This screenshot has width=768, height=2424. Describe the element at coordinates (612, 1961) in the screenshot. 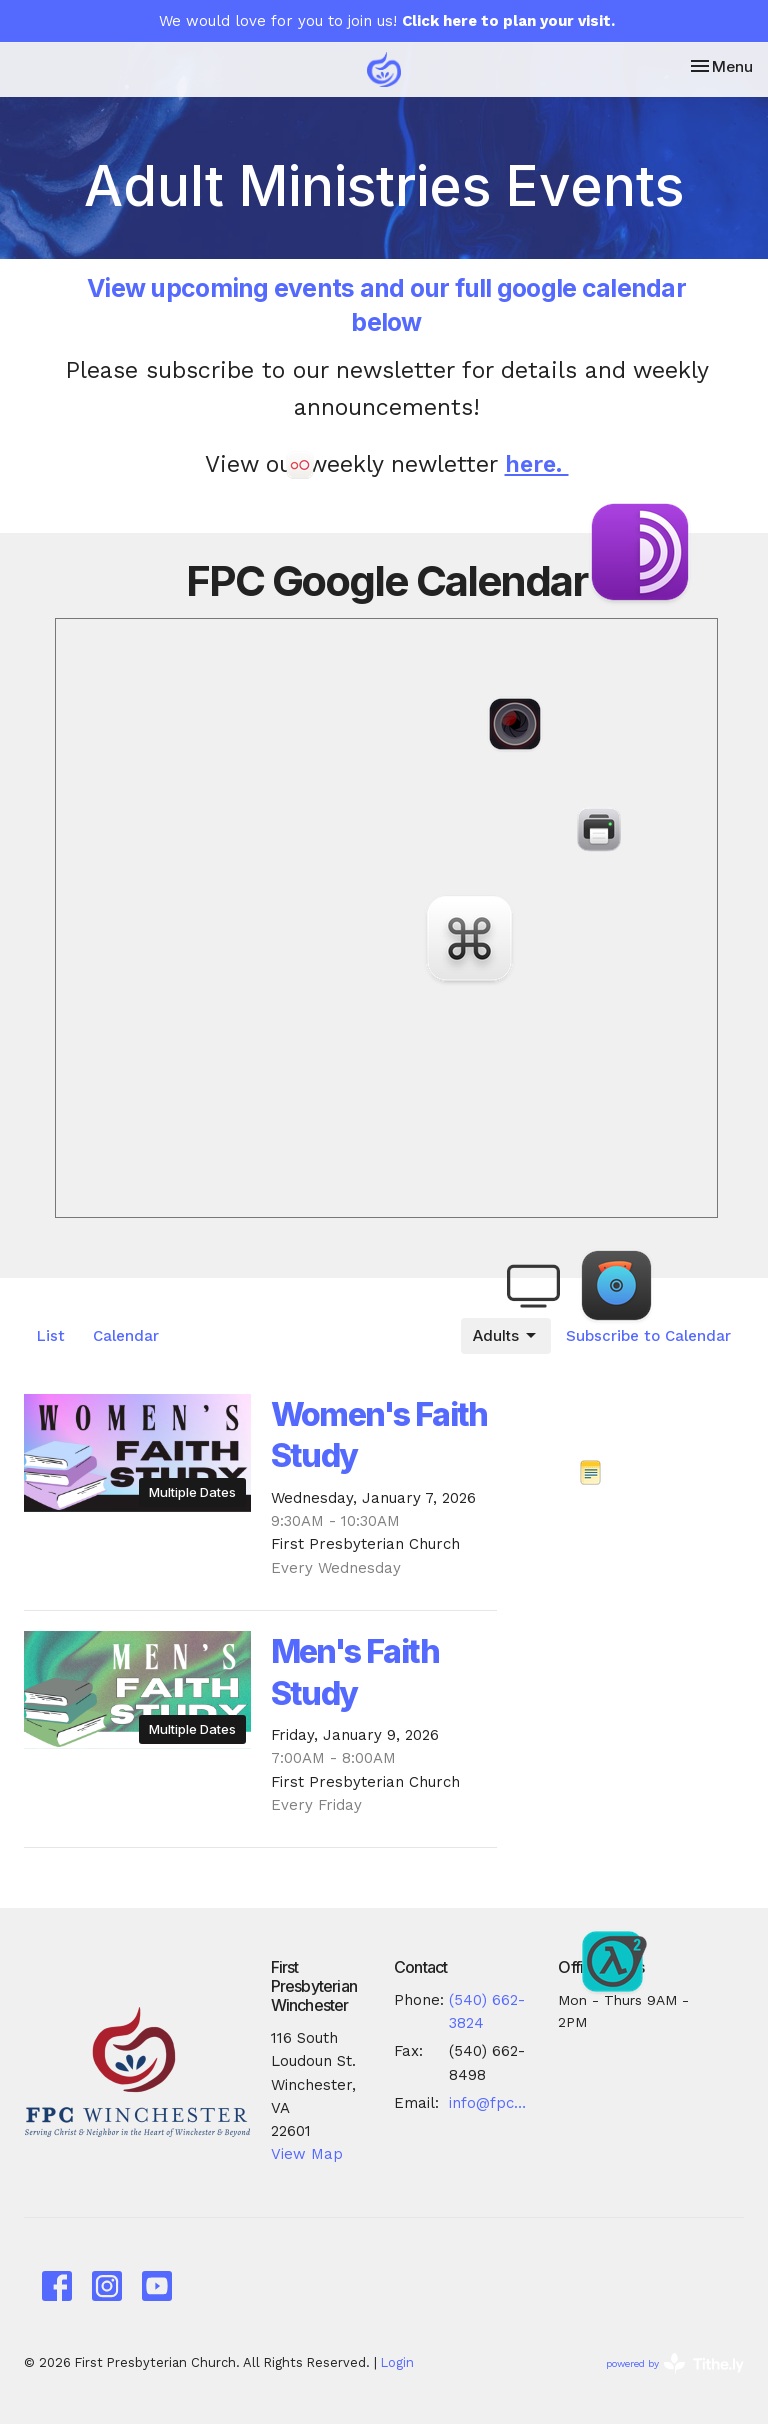

I see `launch Half-Life 2: Lost Coast` at that location.